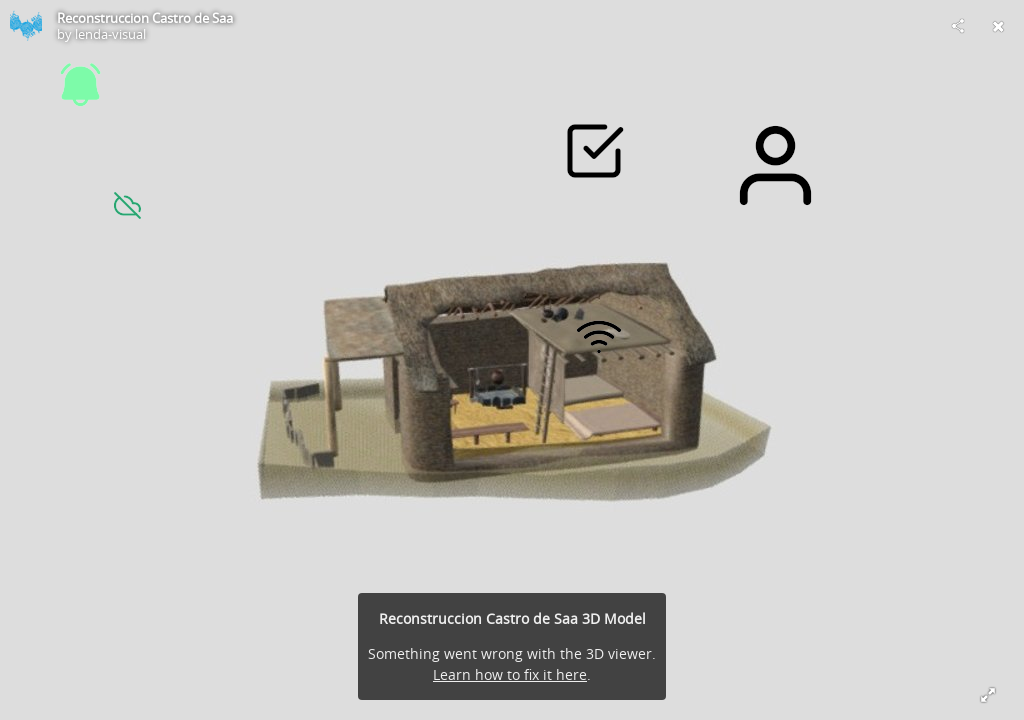 Image resolution: width=1024 pixels, height=720 pixels. Describe the element at coordinates (594, 151) in the screenshot. I see `mark item as complete` at that location.